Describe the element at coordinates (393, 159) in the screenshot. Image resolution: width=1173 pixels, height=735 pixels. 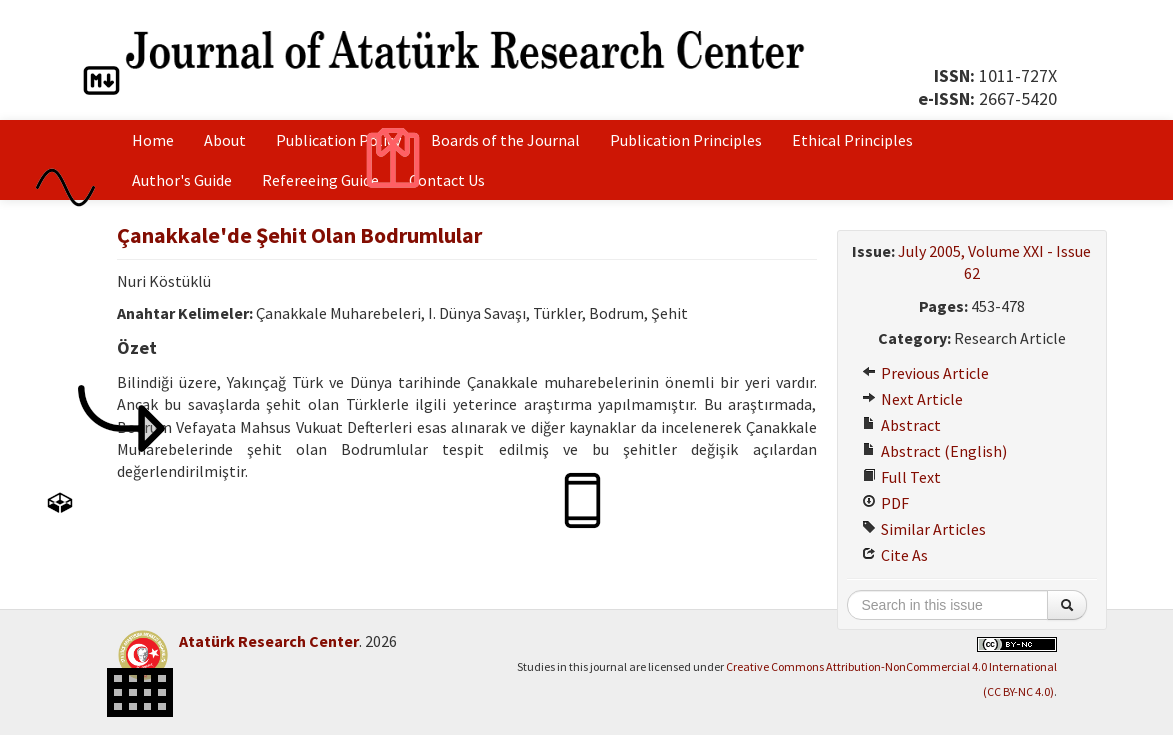
I see `view clothing or apparel items` at that location.